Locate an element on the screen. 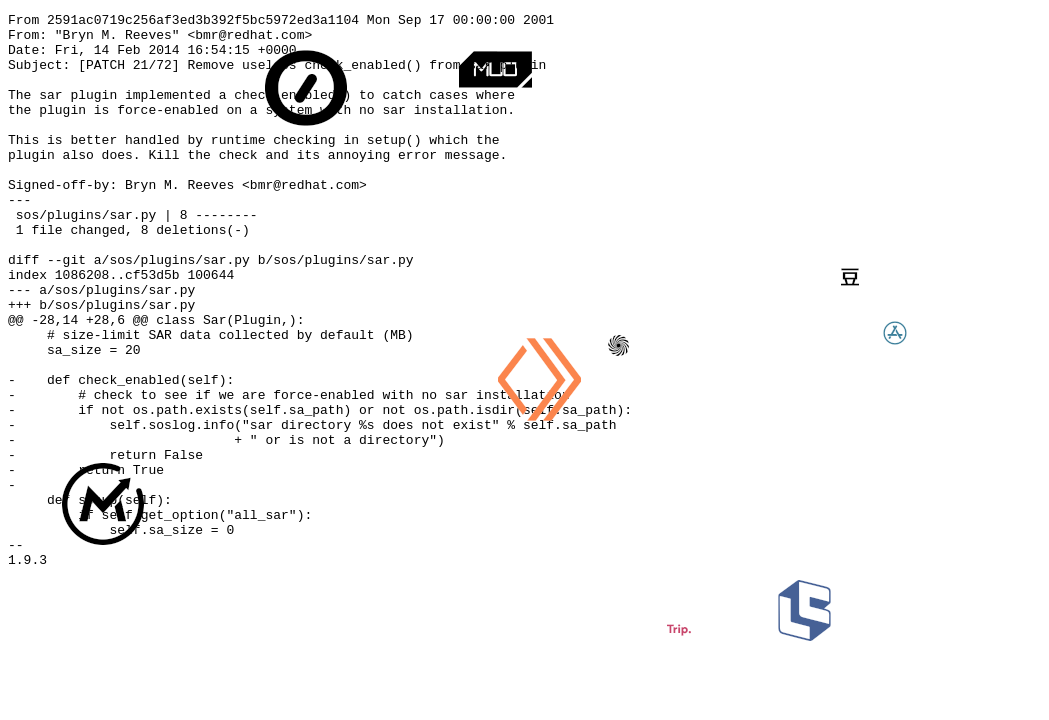 This screenshot has width=1049, height=720. open Mautic marketing automation platform is located at coordinates (103, 504).